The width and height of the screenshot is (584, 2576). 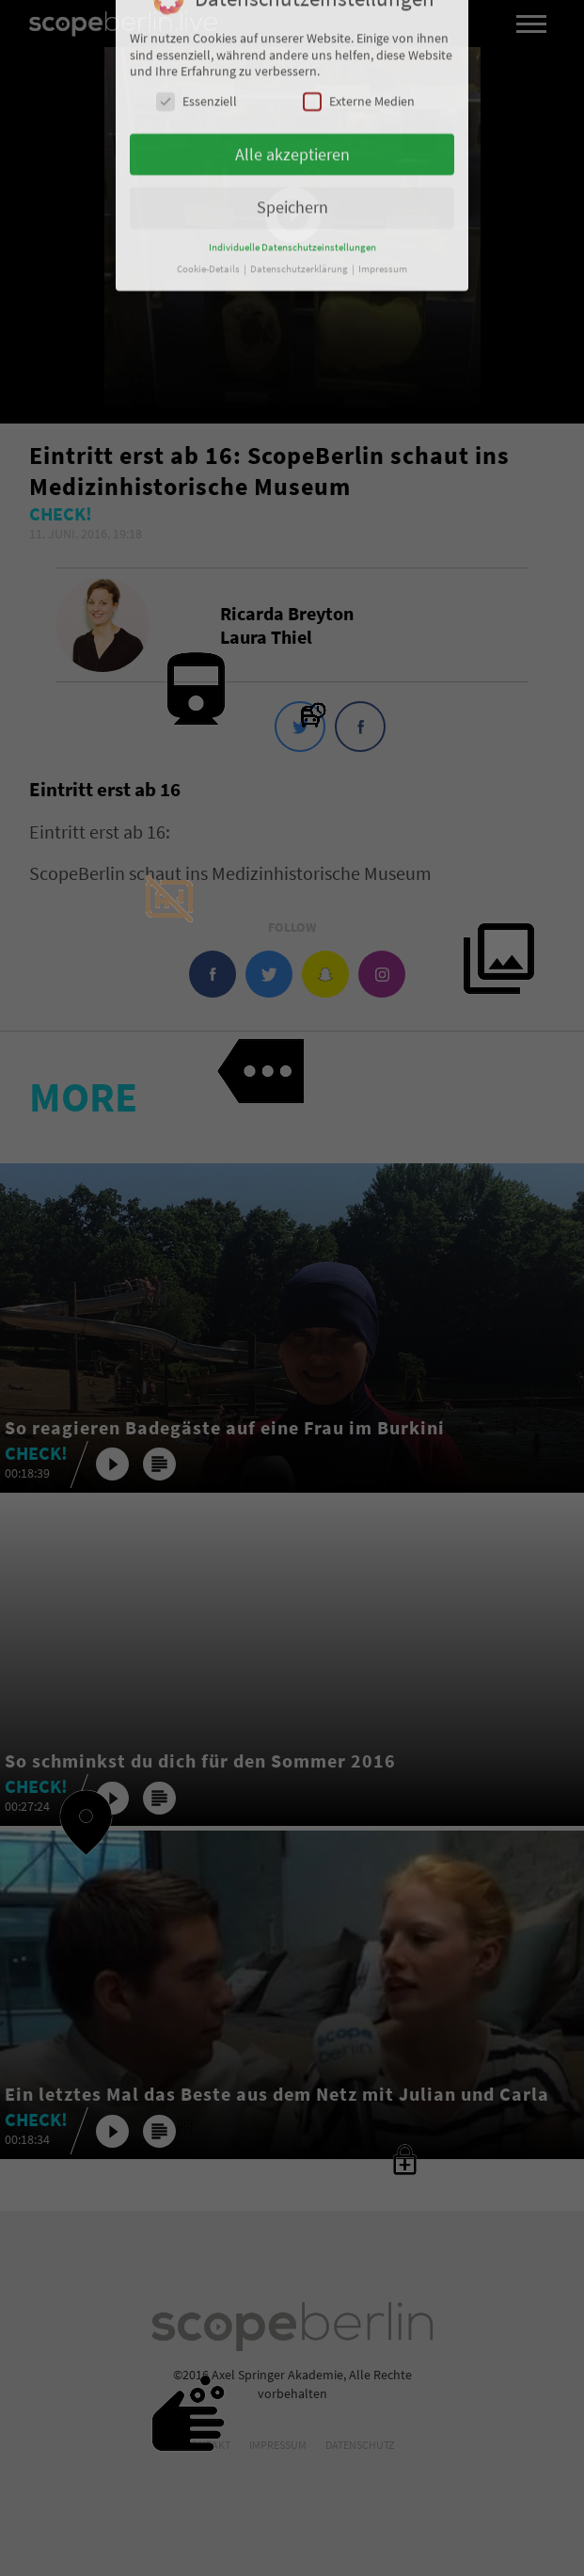 What do you see at coordinates (169, 899) in the screenshot?
I see `disable advertisements` at bounding box center [169, 899].